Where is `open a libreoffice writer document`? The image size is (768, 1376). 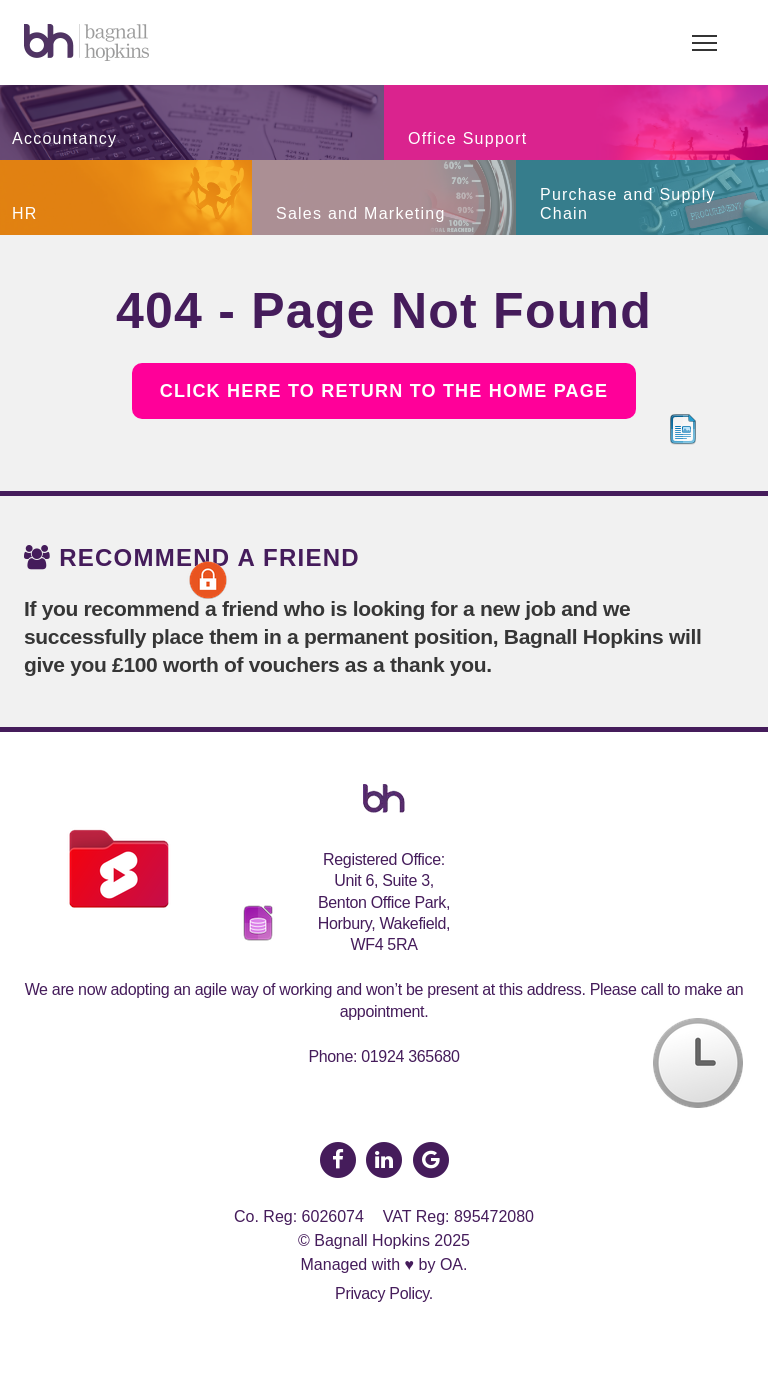 open a libreoffice writer document is located at coordinates (683, 429).